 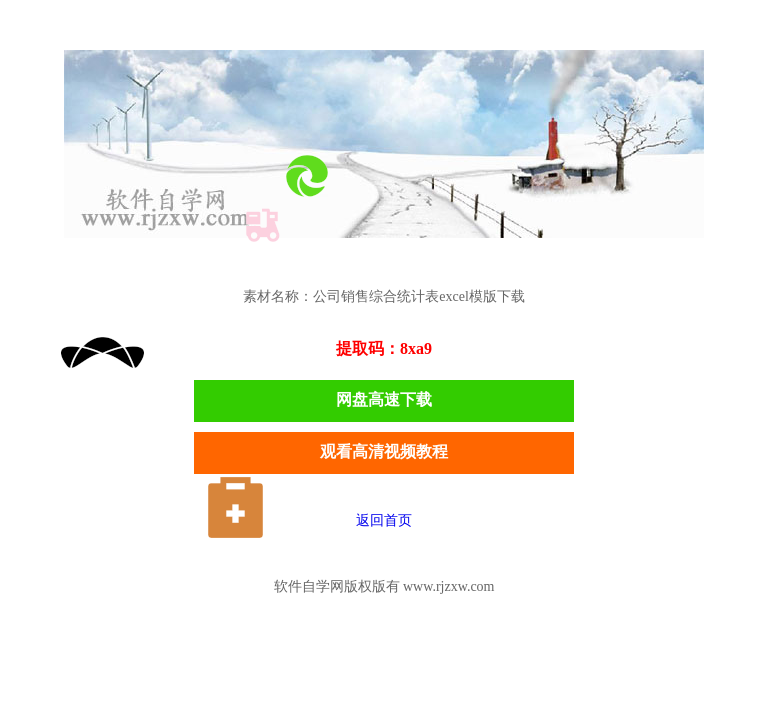 I want to click on order food for delivery or pickup, so click(x=262, y=226).